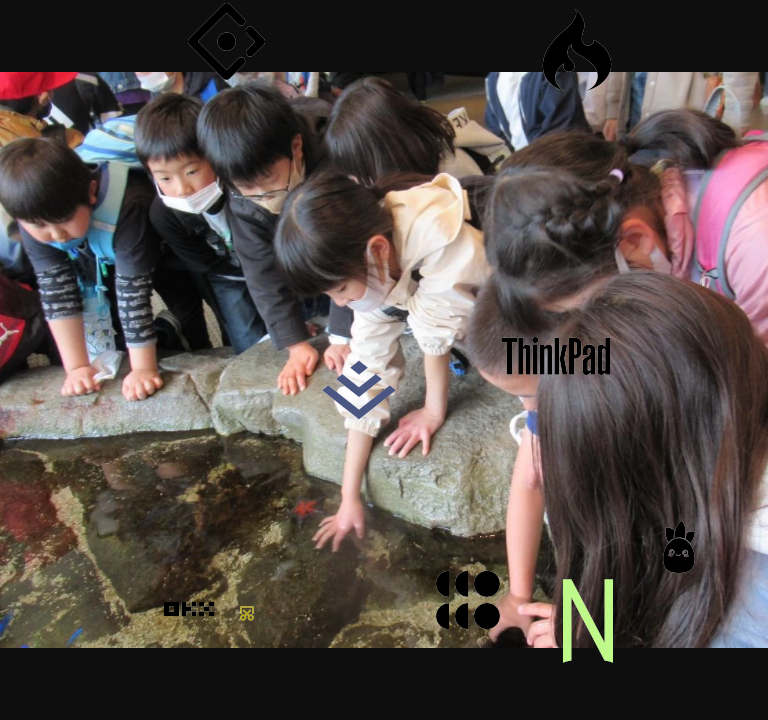 This screenshot has width=768, height=720. Describe the element at coordinates (247, 613) in the screenshot. I see `capture a screenshot` at that location.